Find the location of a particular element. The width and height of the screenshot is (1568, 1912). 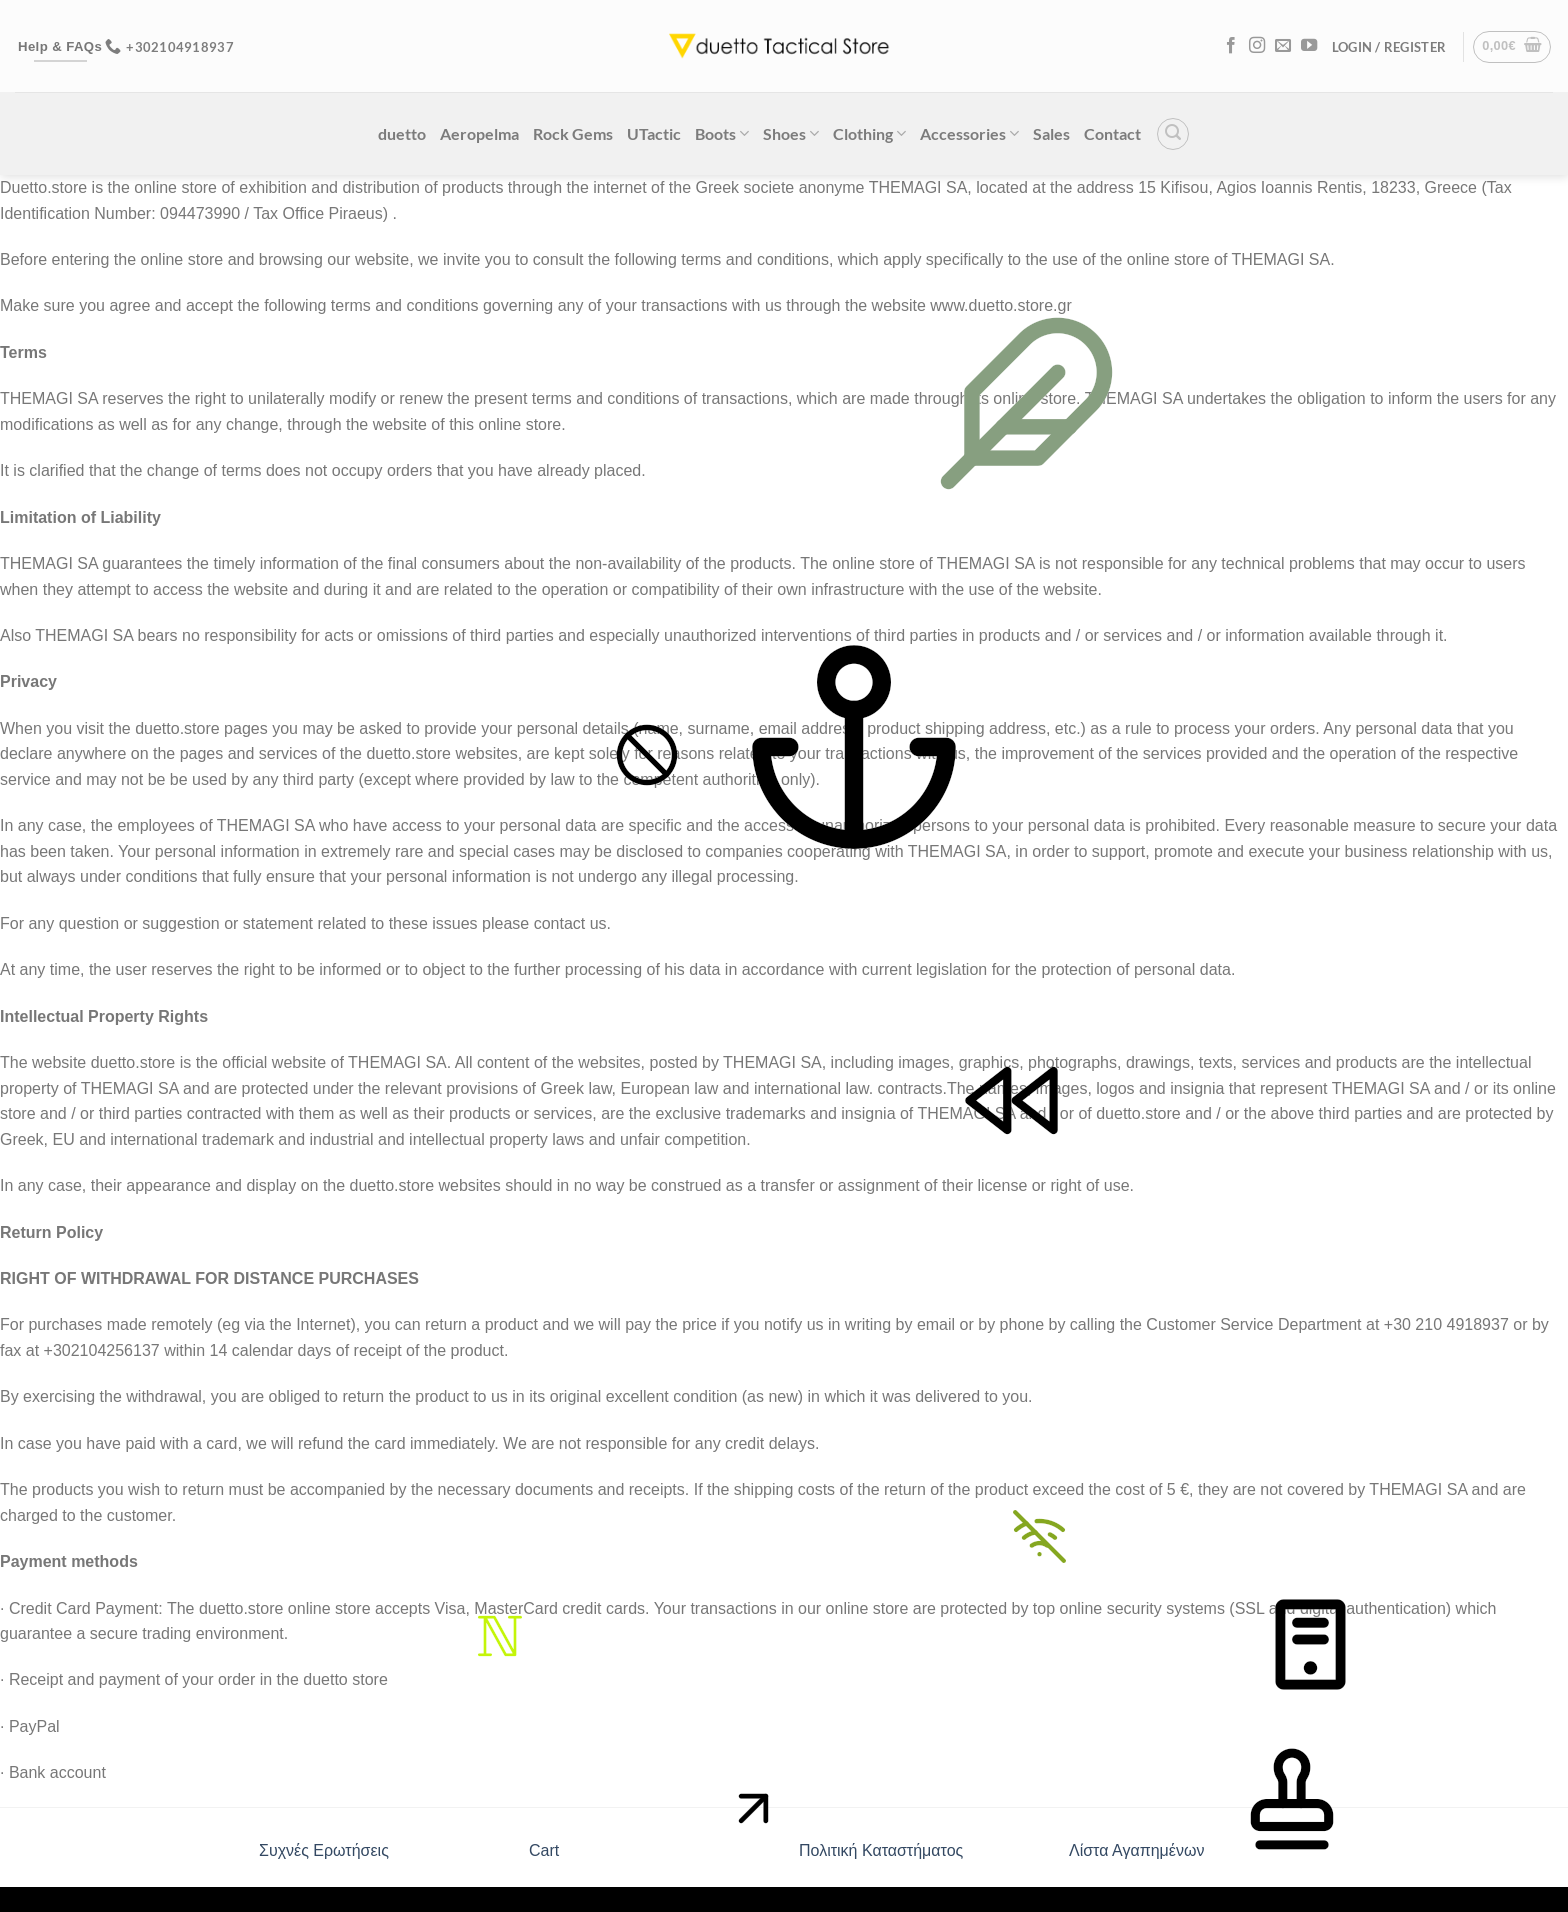

compose a new message or note is located at coordinates (1026, 403).